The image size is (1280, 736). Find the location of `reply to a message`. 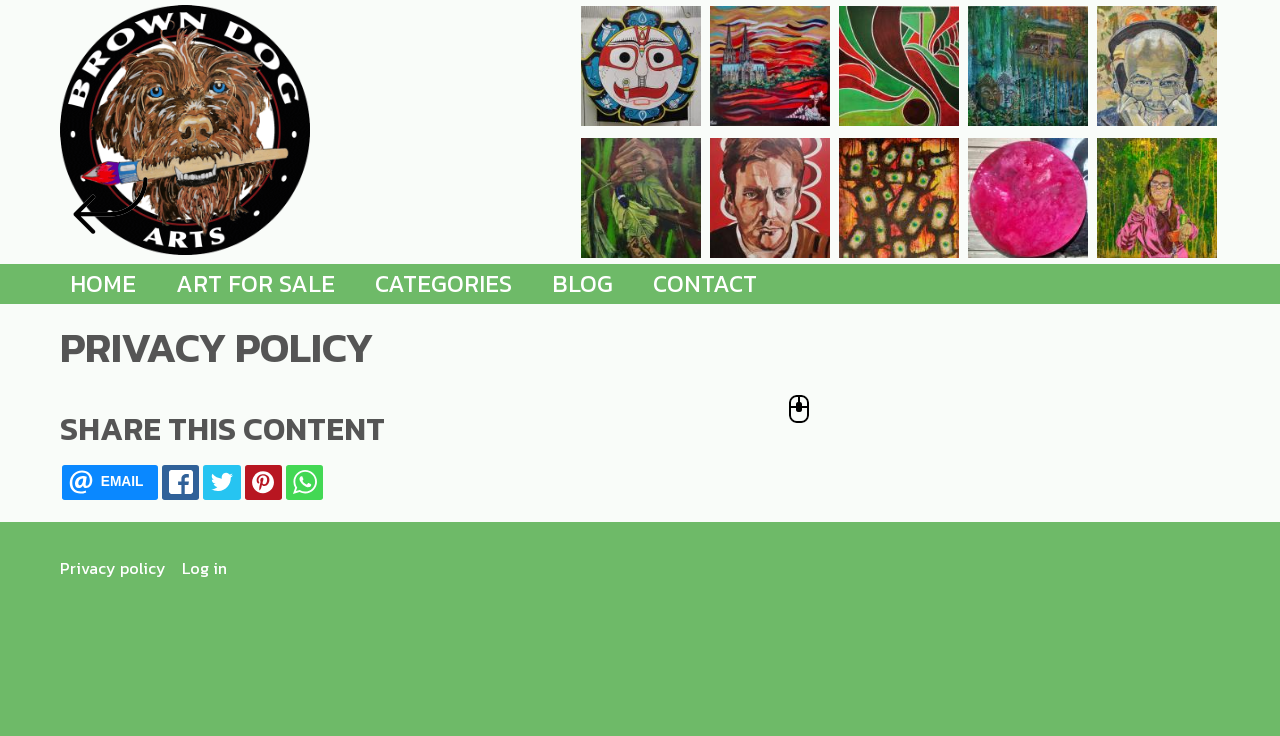

reply to a message is located at coordinates (110, 205).